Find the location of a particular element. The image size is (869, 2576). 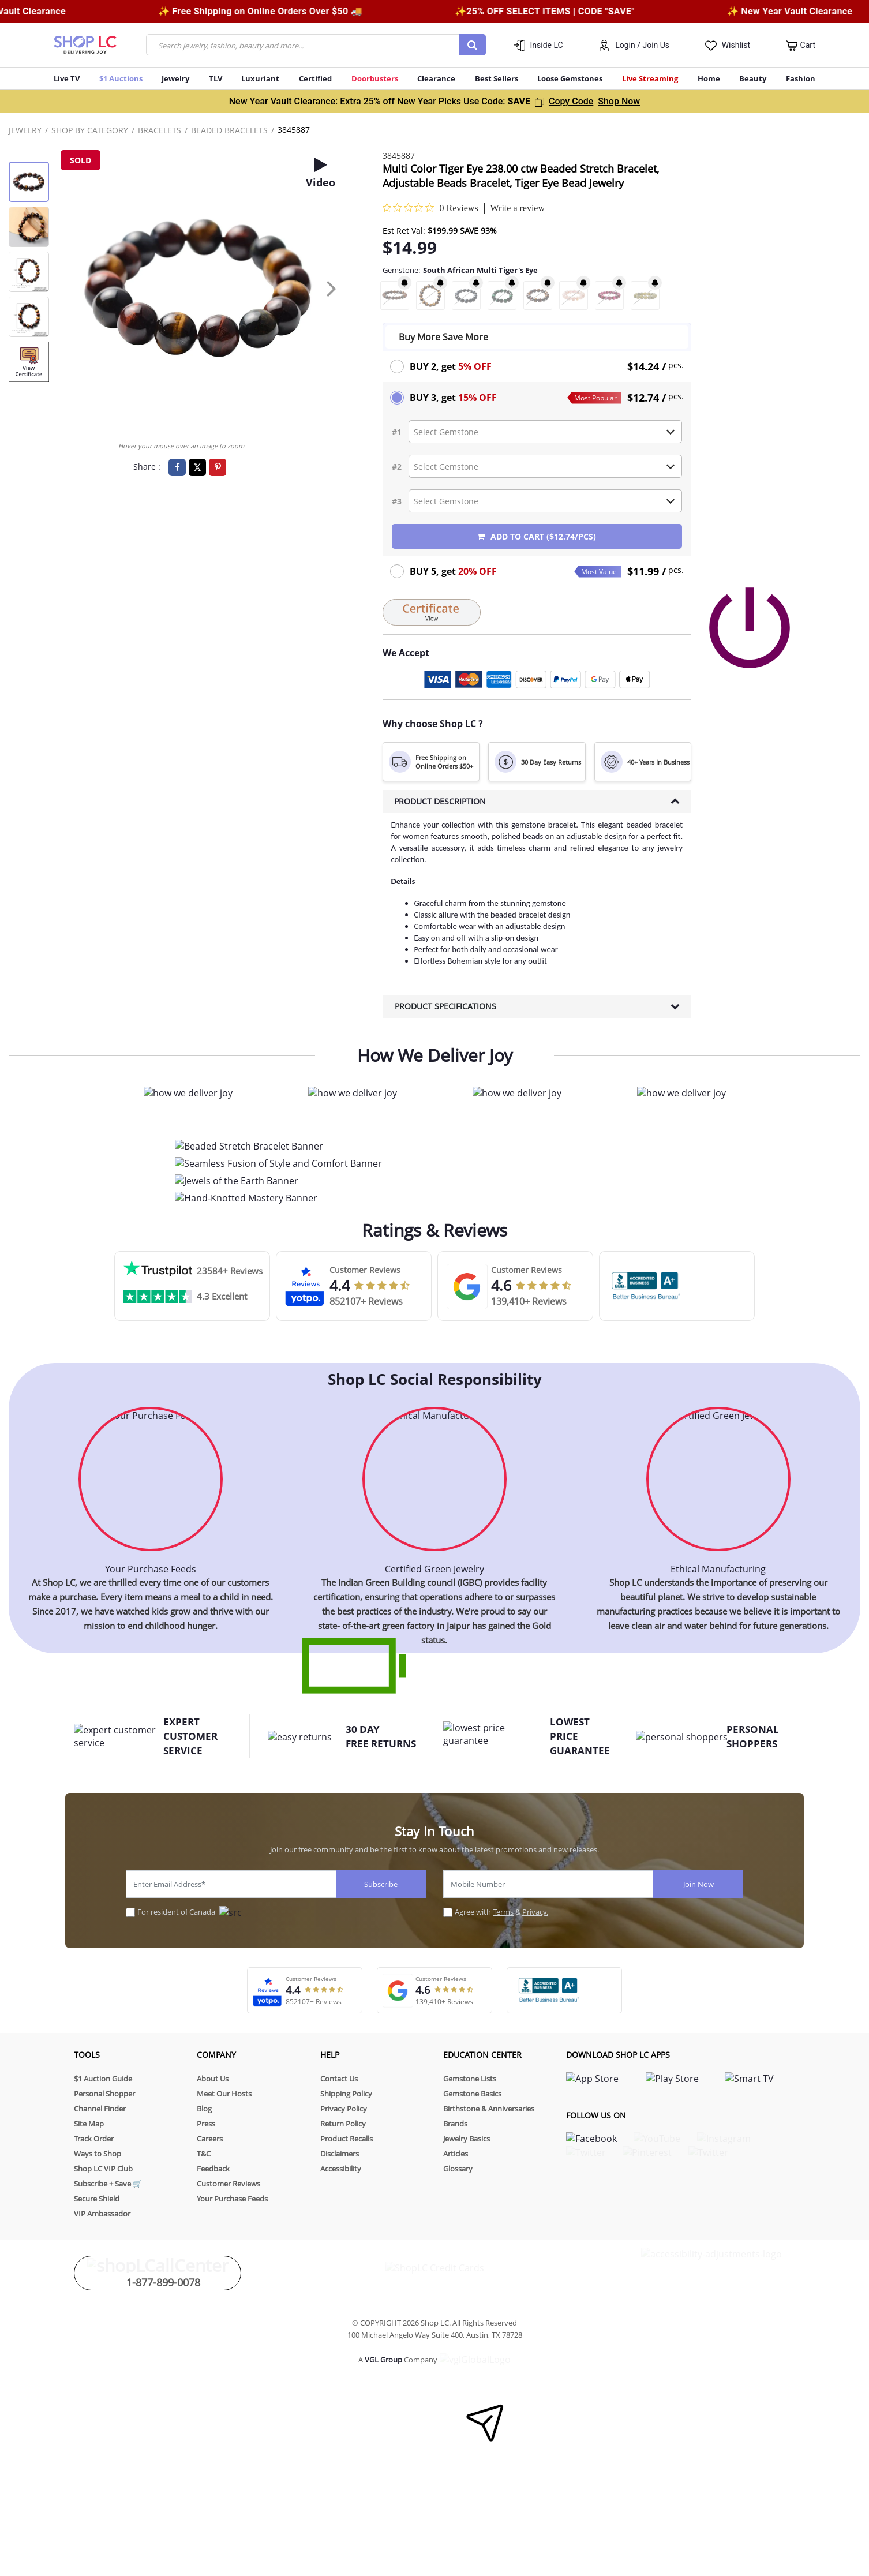

turn off or shut down the device is located at coordinates (750, 628).